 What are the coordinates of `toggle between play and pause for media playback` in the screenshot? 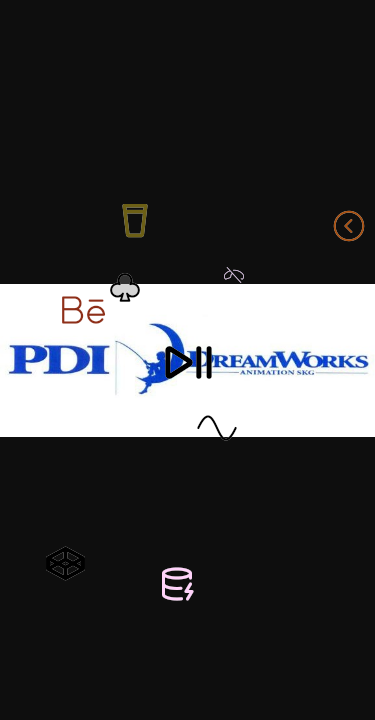 It's located at (188, 362).